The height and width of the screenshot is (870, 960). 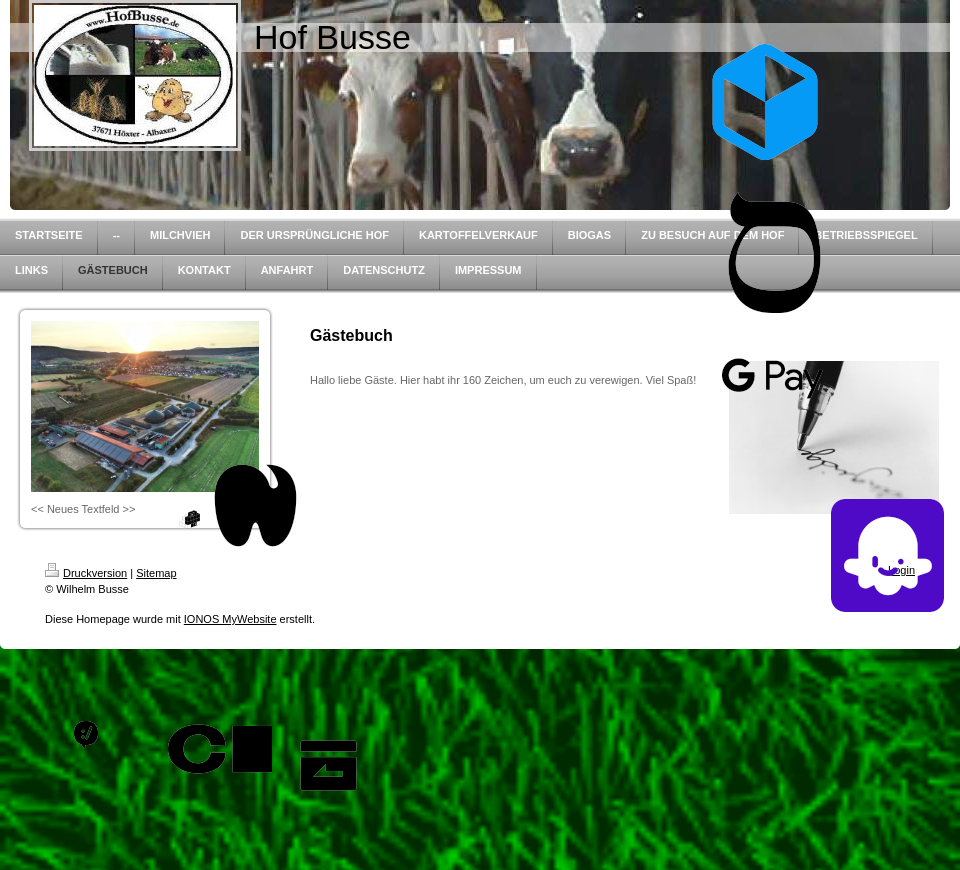 What do you see at coordinates (772, 378) in the screenshot?
I see `pay with google pay` at bounding box center [772, 378].